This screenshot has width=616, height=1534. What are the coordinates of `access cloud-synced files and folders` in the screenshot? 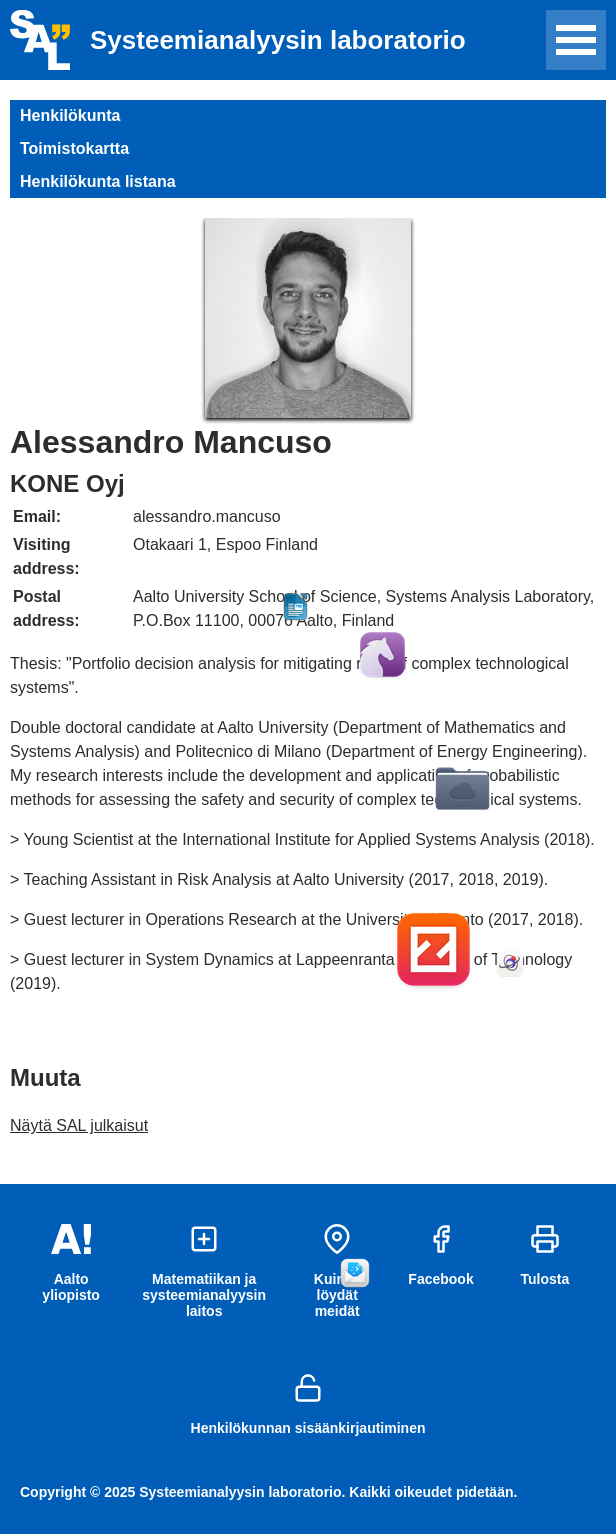 It's located at (462, 788).